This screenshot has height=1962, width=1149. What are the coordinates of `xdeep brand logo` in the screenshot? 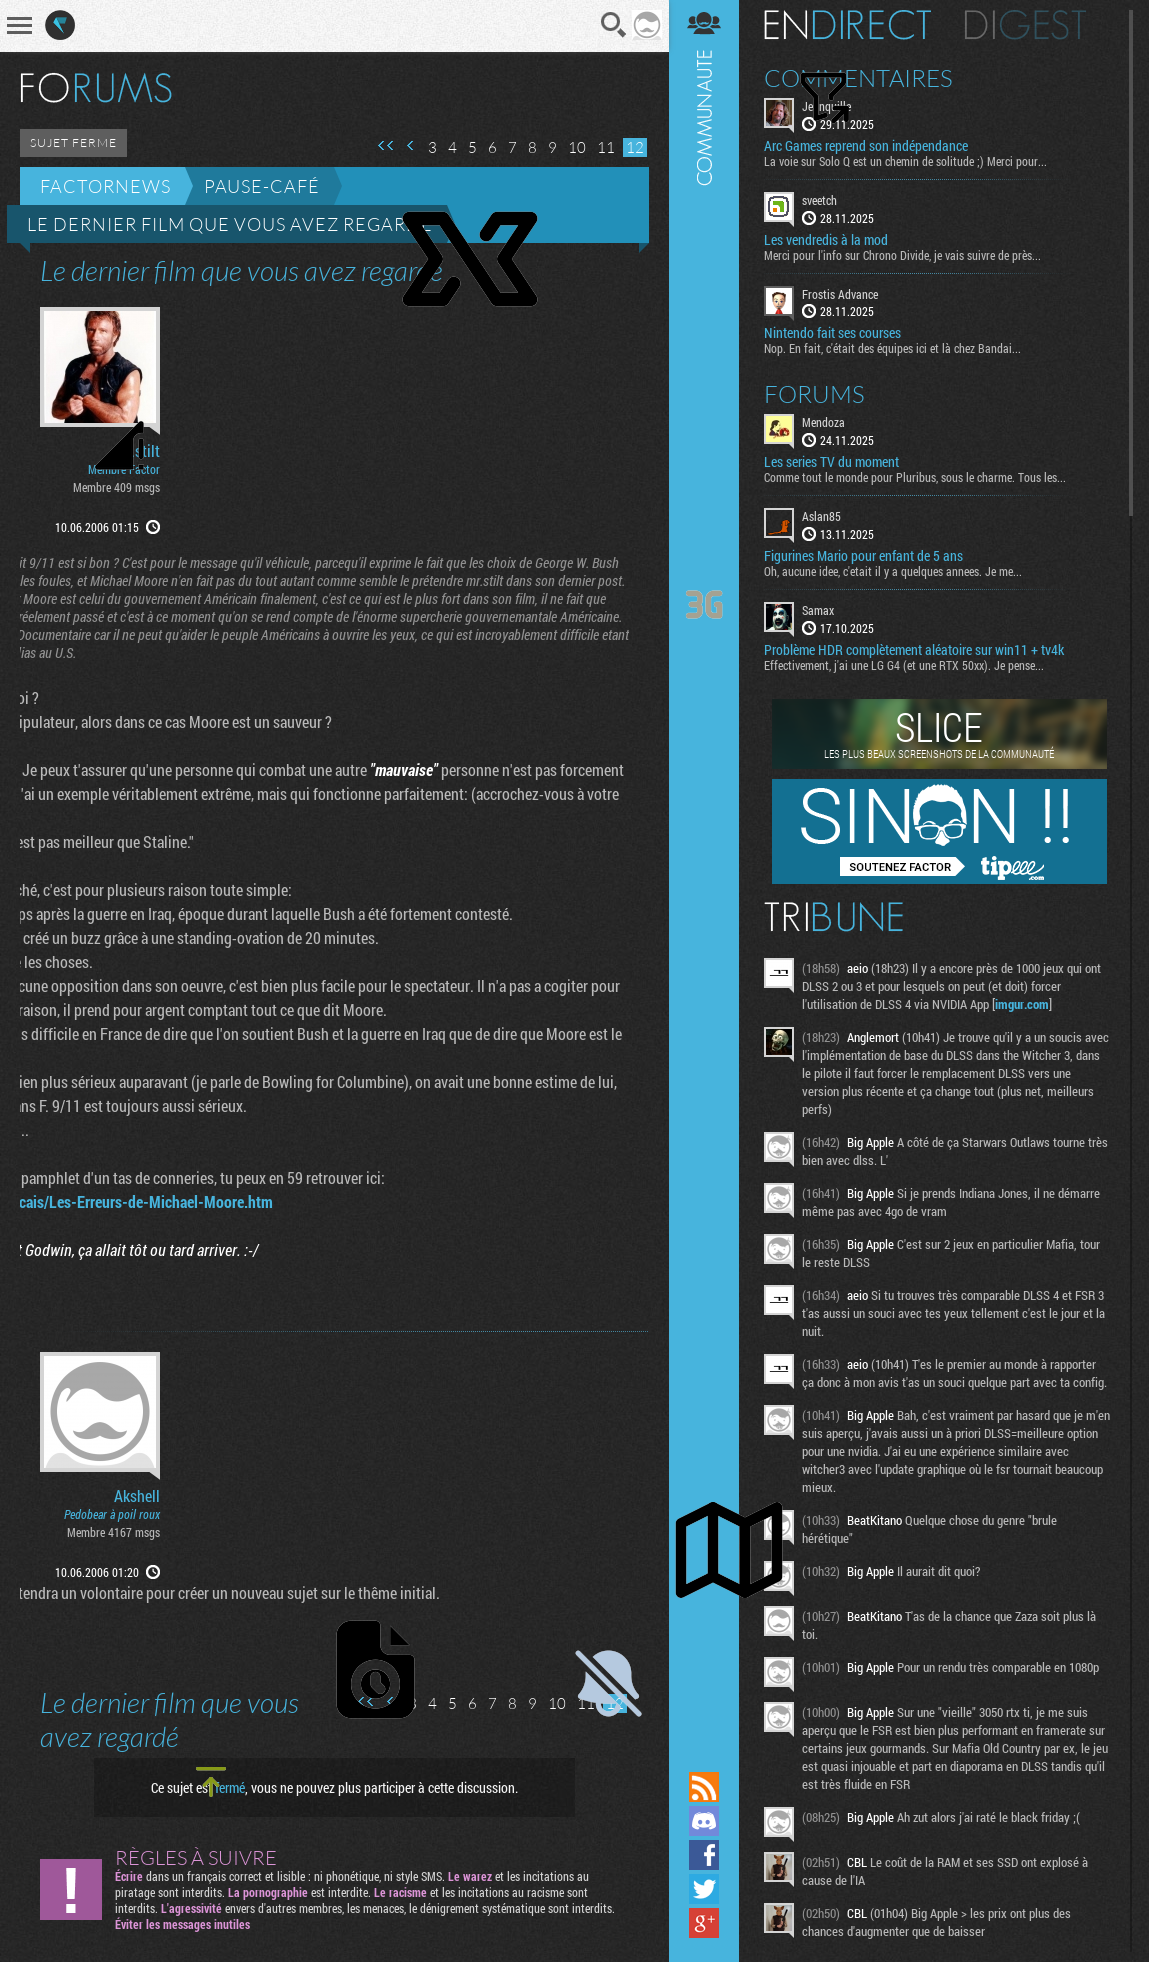 It's located at (470, 259).